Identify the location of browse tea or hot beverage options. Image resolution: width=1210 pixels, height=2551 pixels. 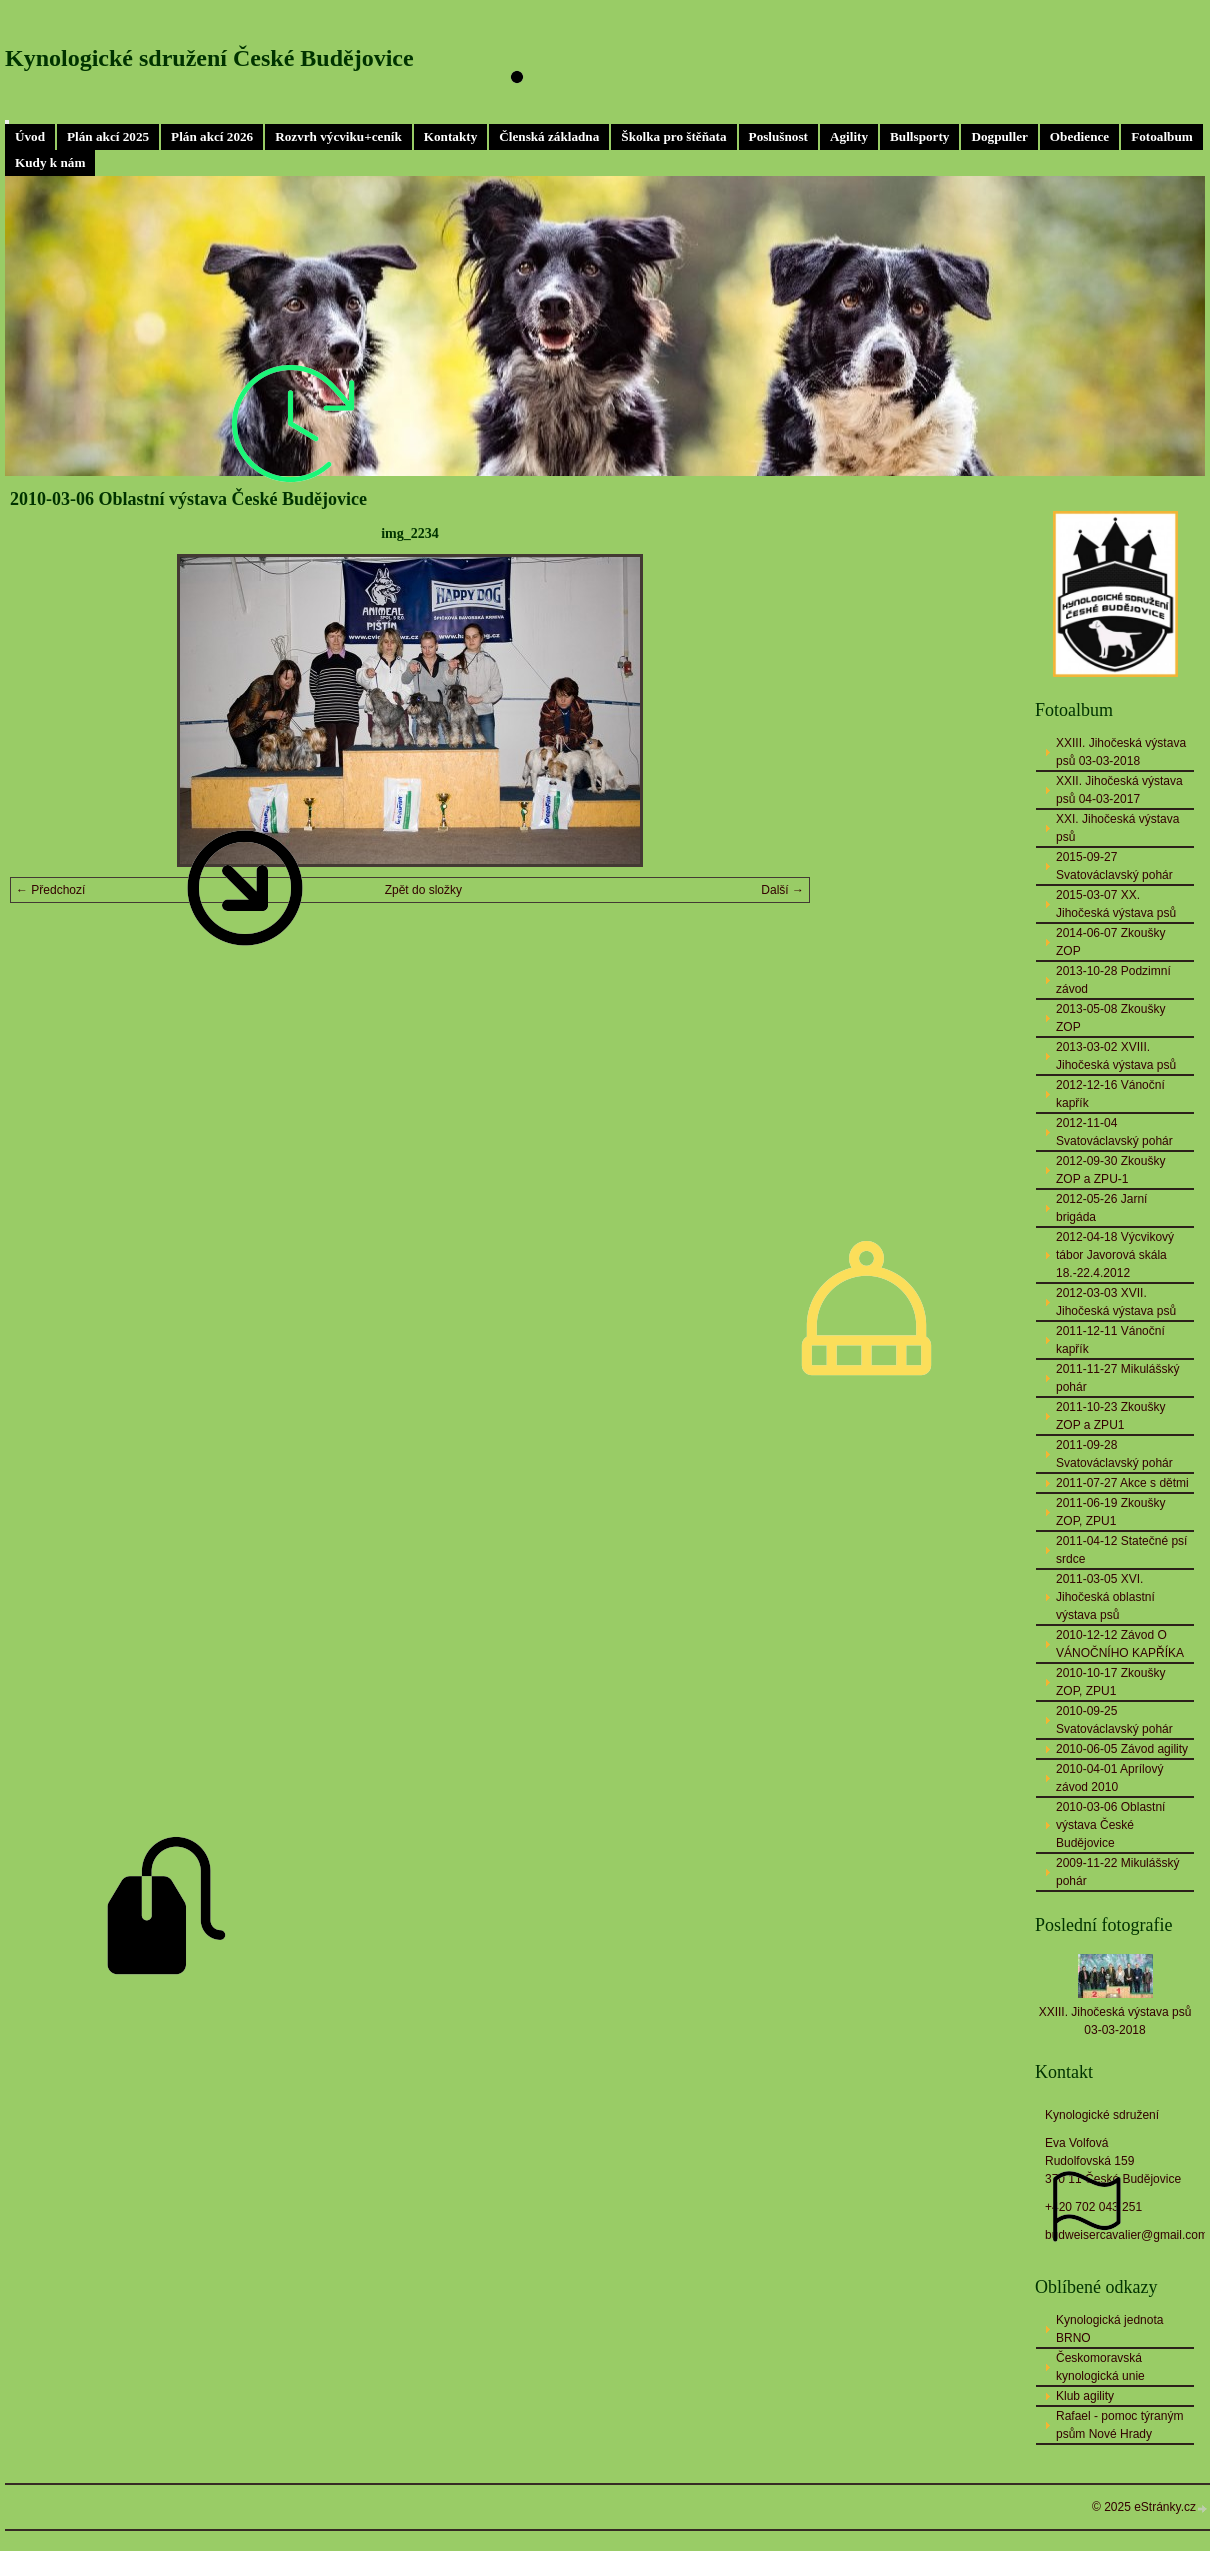
(161, 1910).